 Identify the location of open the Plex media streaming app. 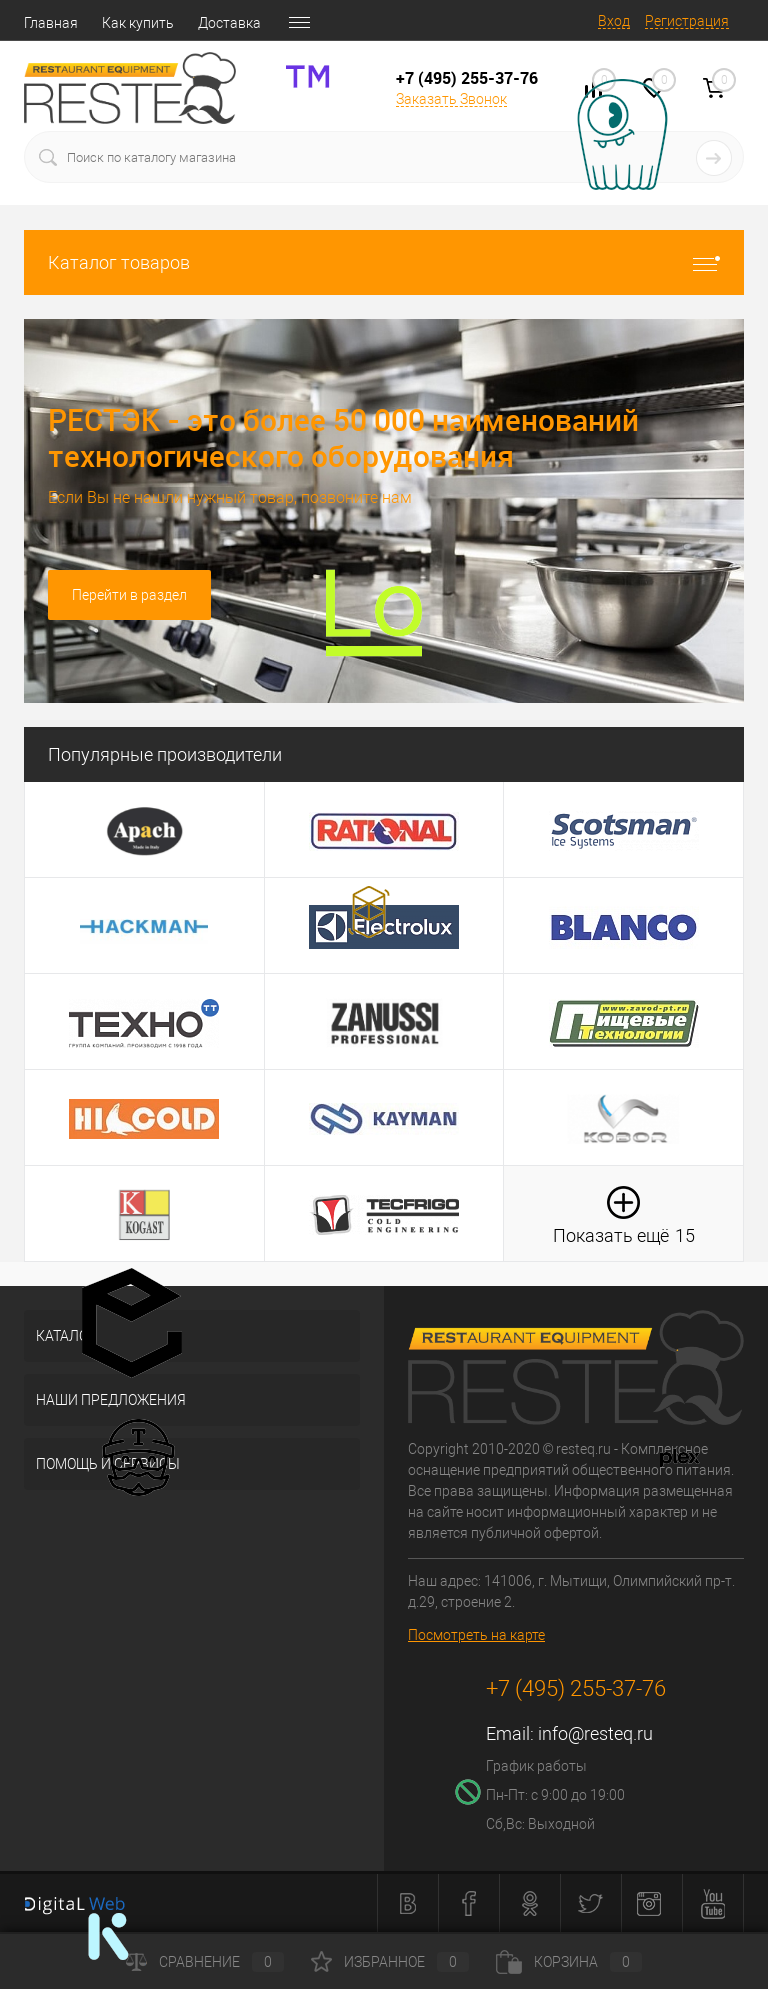
(680, 1458).